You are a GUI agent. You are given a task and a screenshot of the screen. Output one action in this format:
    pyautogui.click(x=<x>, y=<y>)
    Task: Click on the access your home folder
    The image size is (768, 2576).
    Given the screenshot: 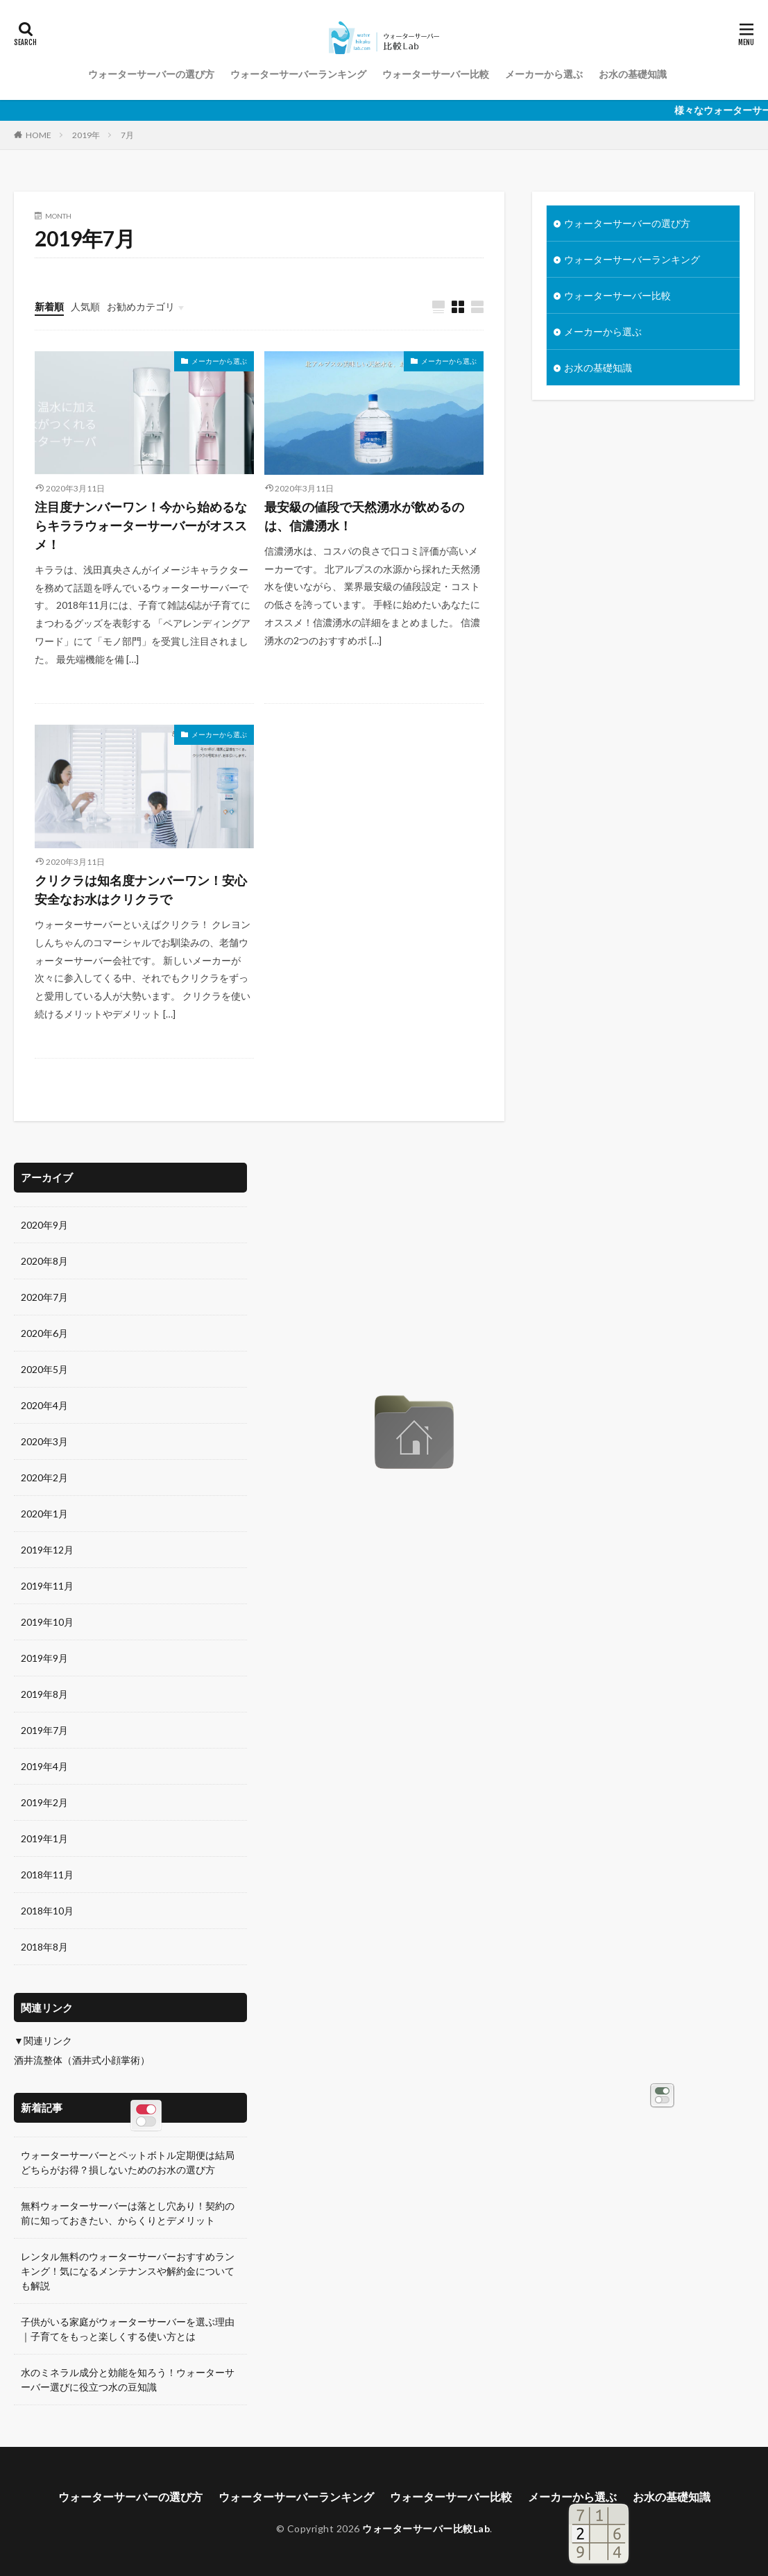 What is the action you would take?
    pyautogui.click(x=414, y=1432)
    